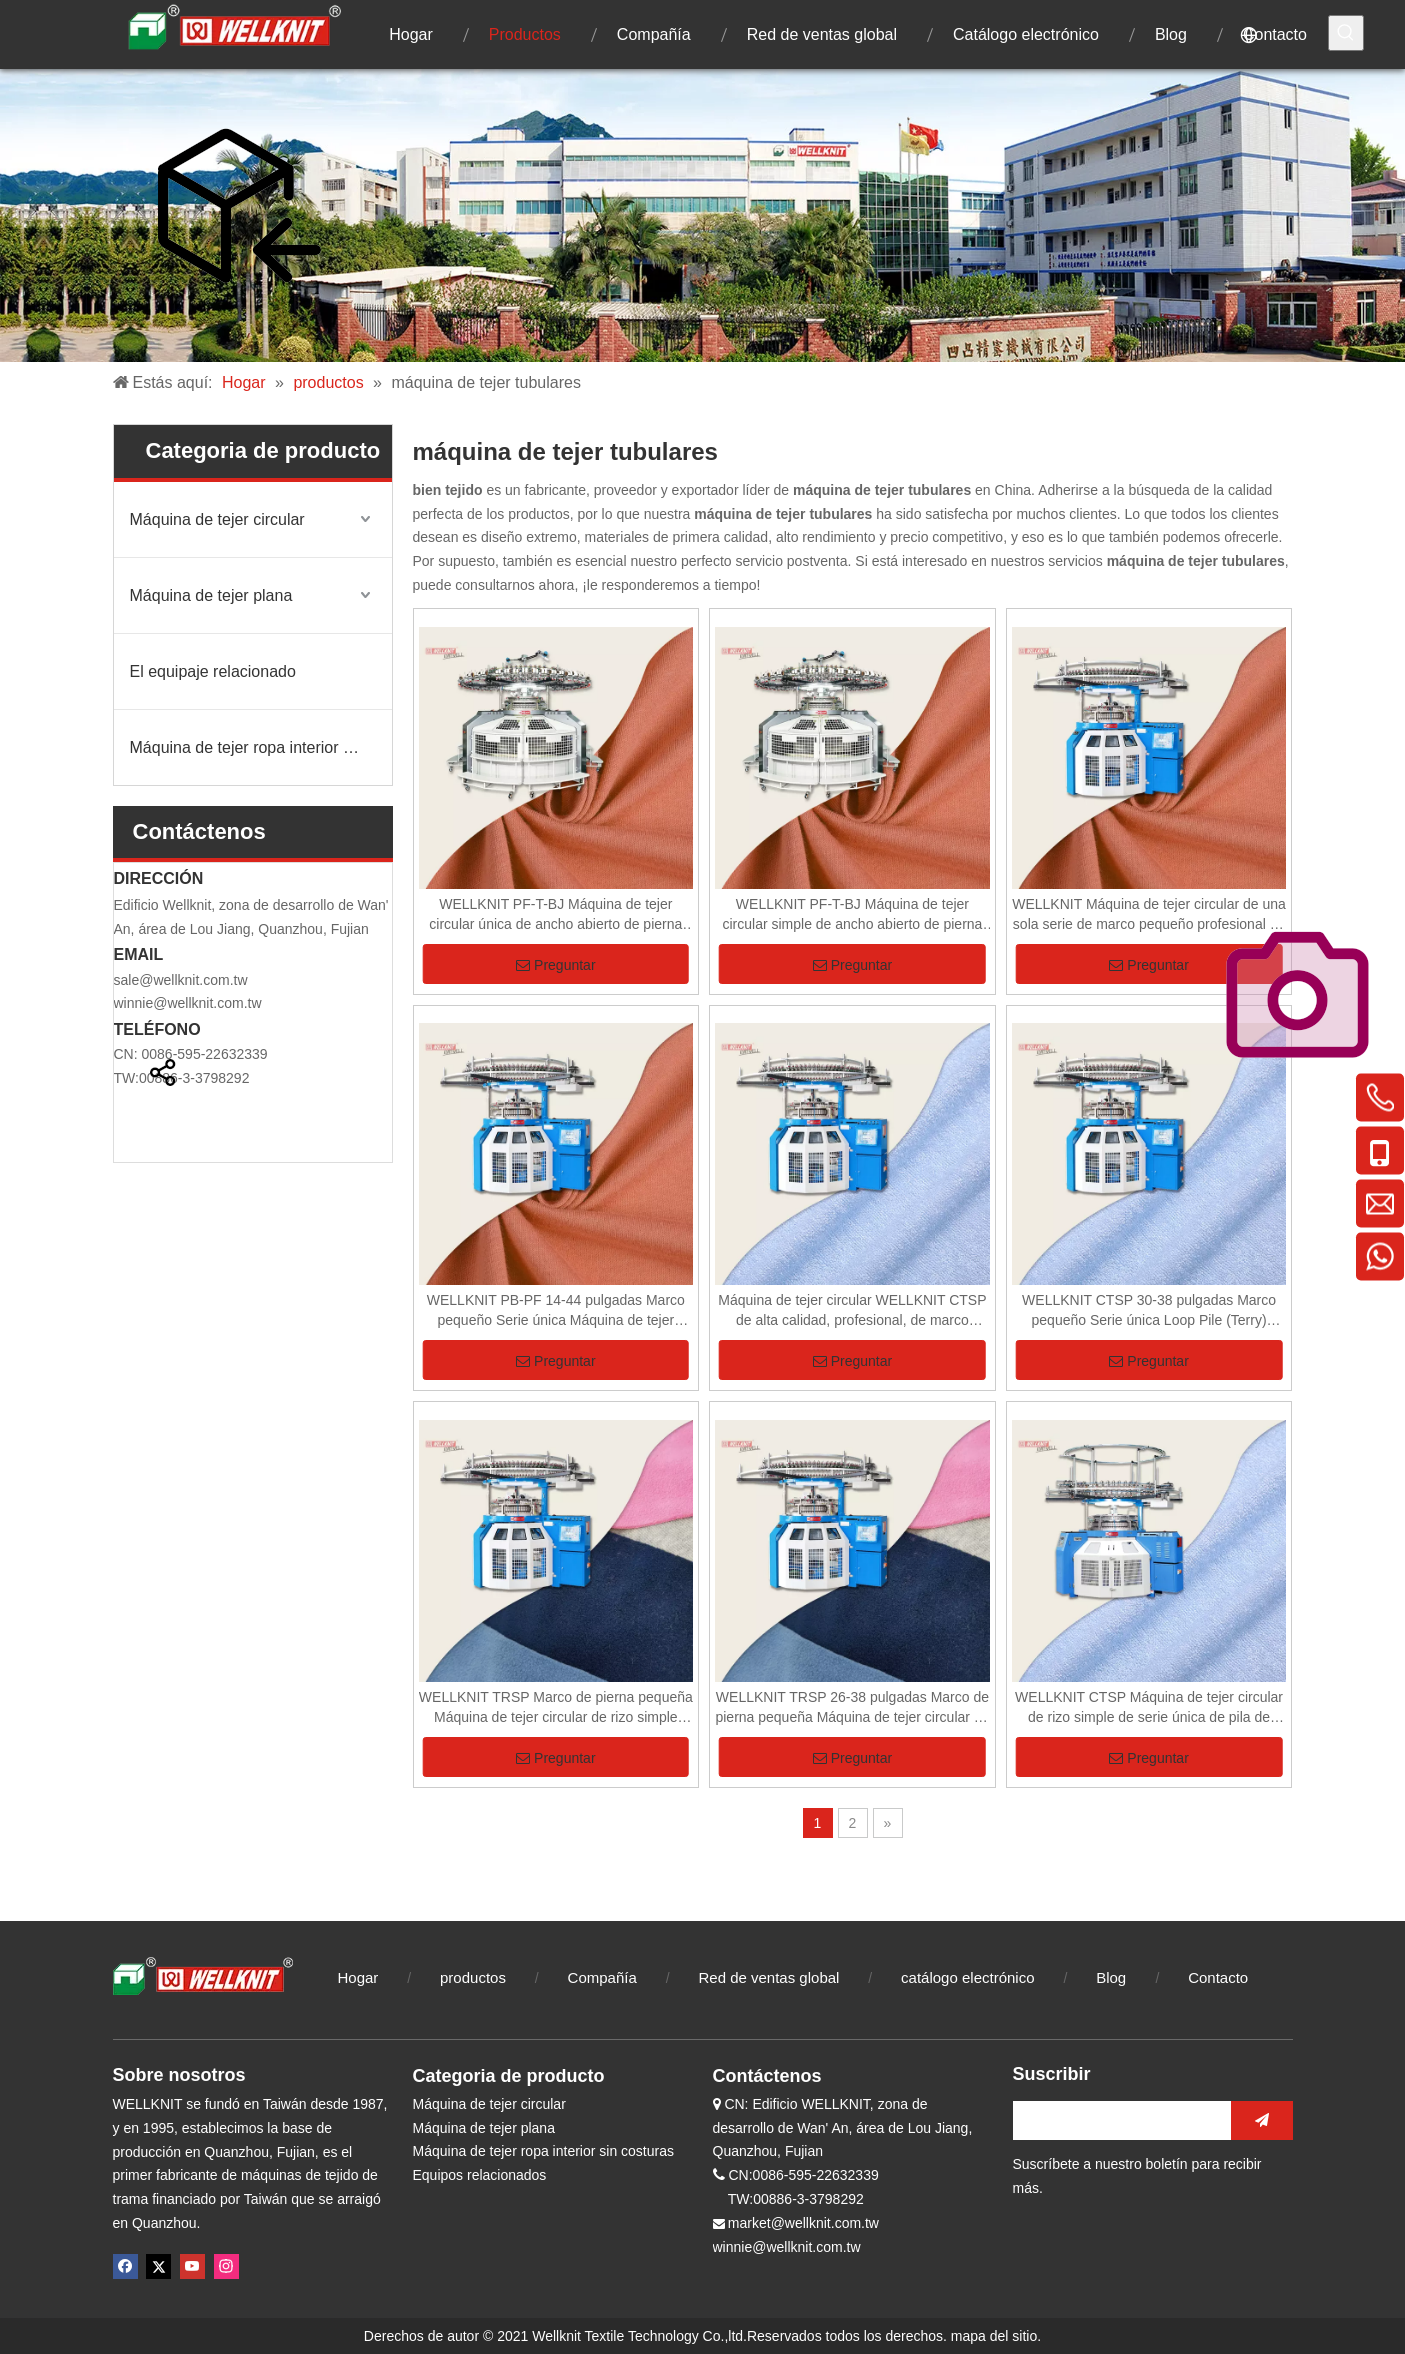 The width and height of the screenshot is (1405, 2354). Describe the element at coordinates (239, 207) in the screenshot. I see `view package dependencies` at that location.